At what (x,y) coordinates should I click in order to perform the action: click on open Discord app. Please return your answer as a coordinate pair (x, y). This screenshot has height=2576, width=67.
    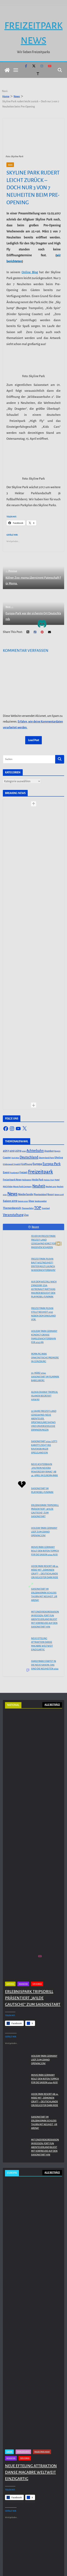
    Looking at the image, I should click on (42, 624).